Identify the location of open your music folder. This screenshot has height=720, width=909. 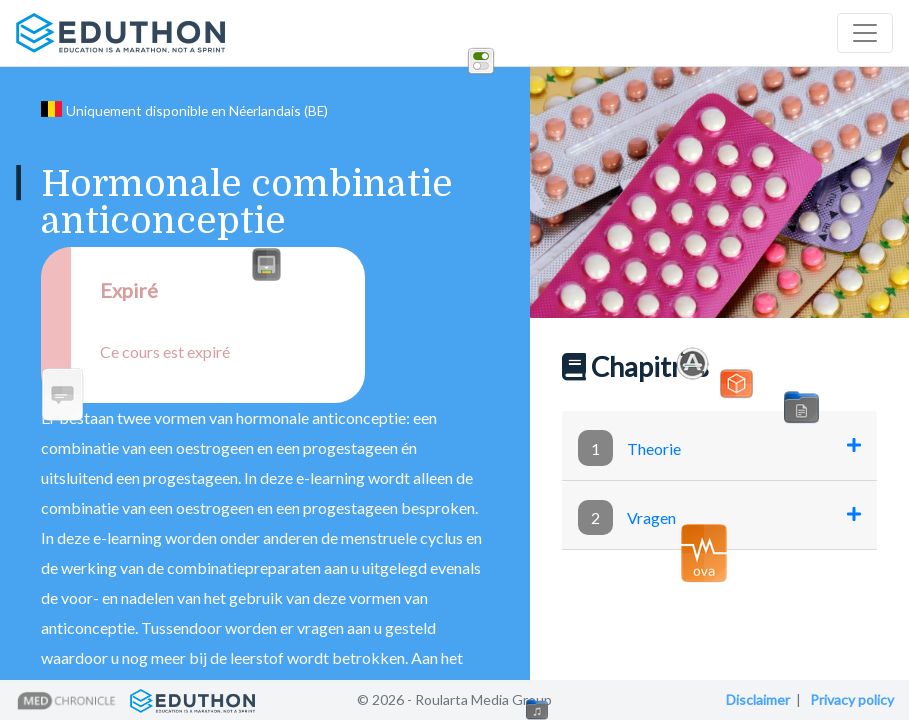
(537, 709).